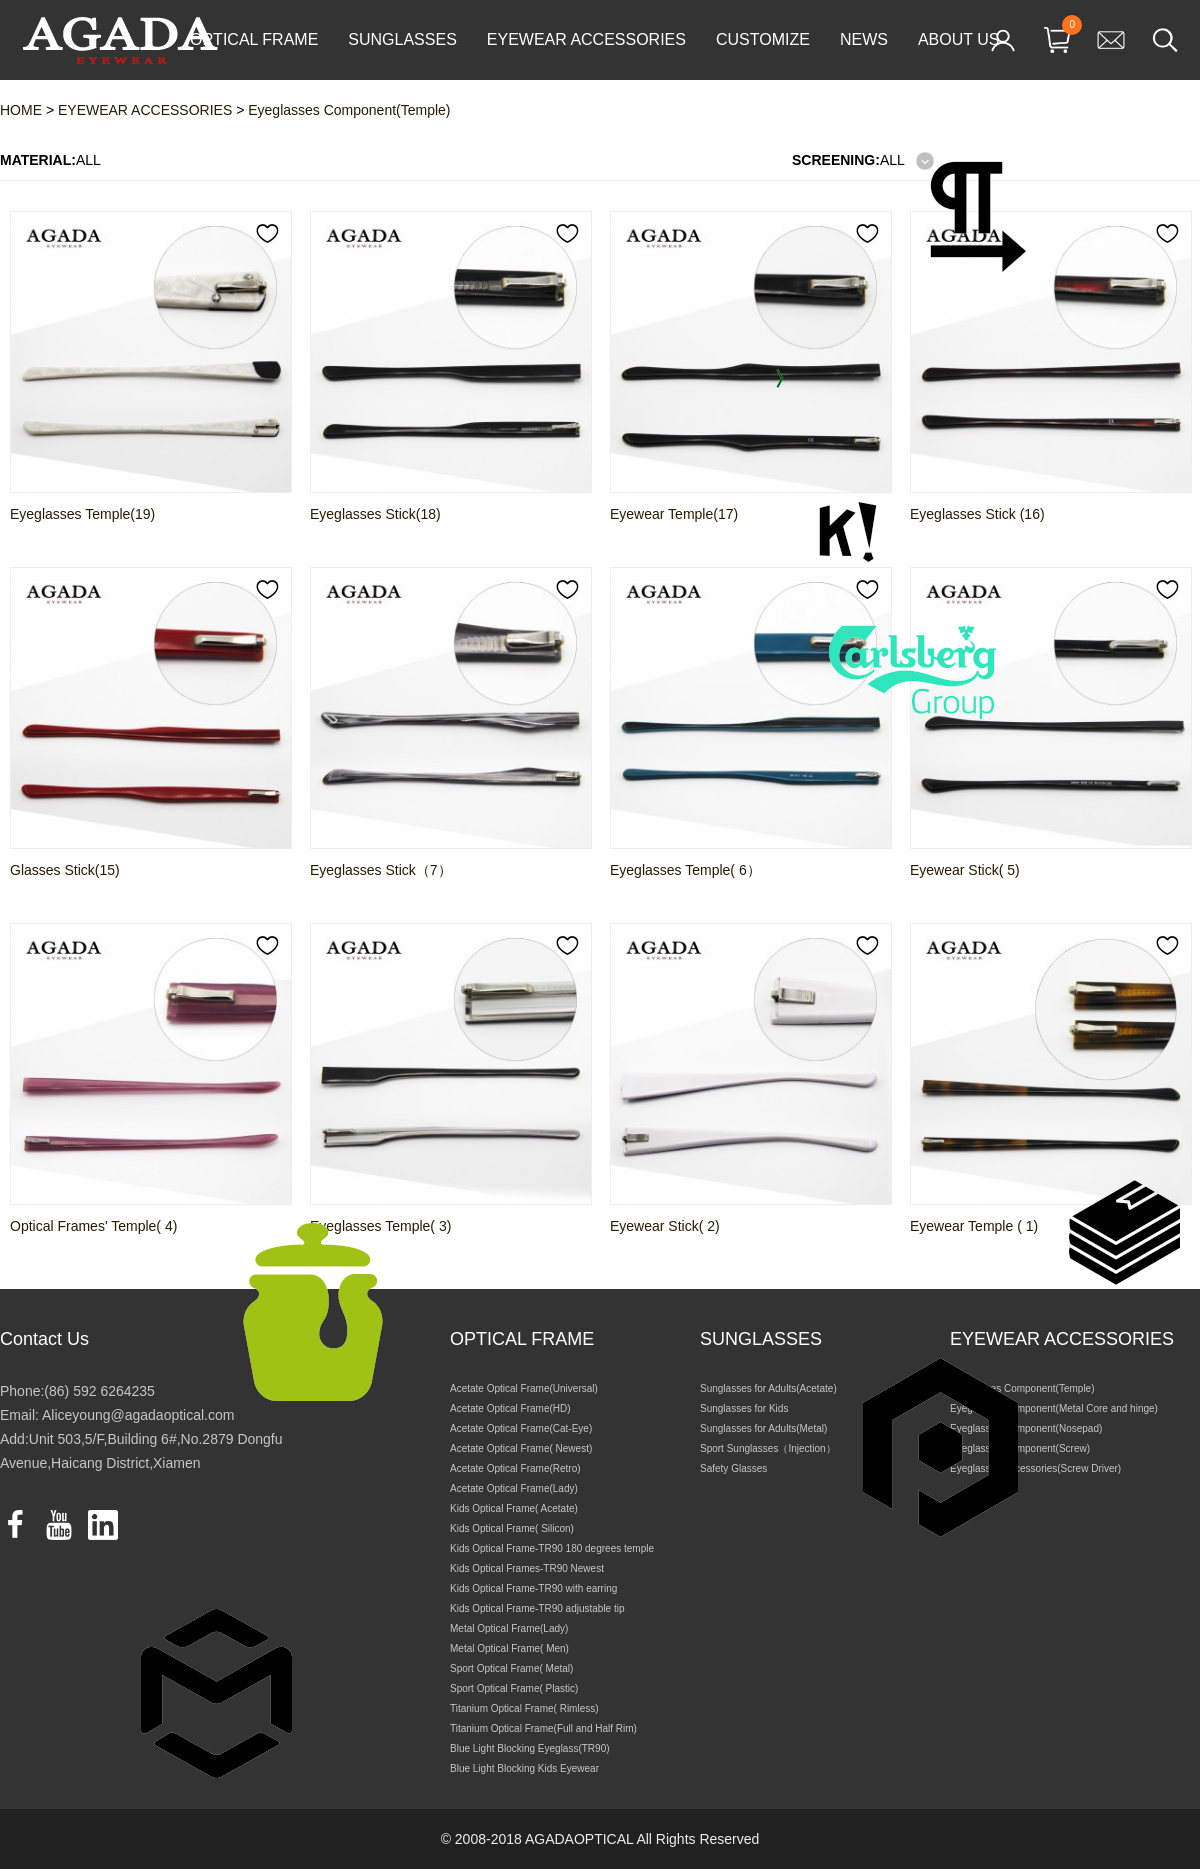  I want to click on navigate to the next item or page, so click(779, 378).